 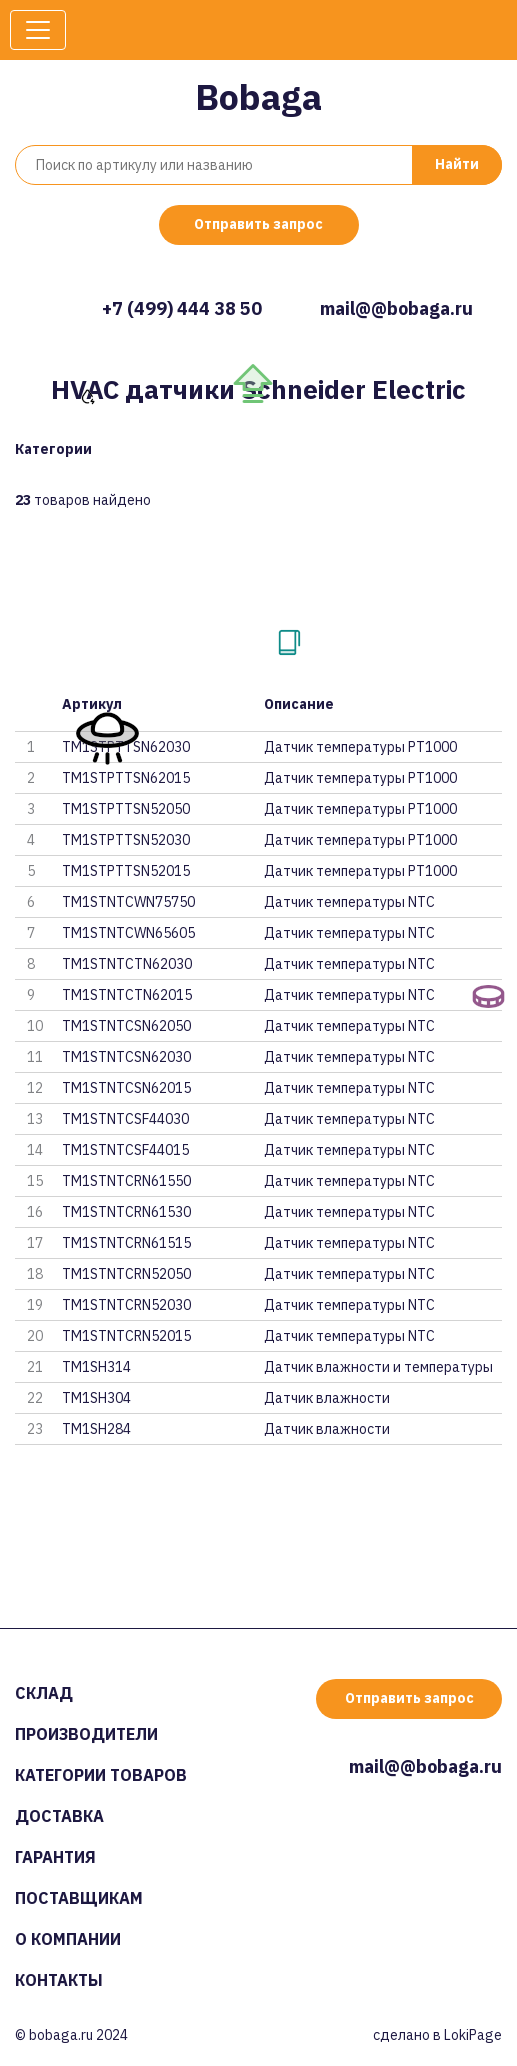 I want to click on view your coin balance or currency, so click(x=488, y=996).